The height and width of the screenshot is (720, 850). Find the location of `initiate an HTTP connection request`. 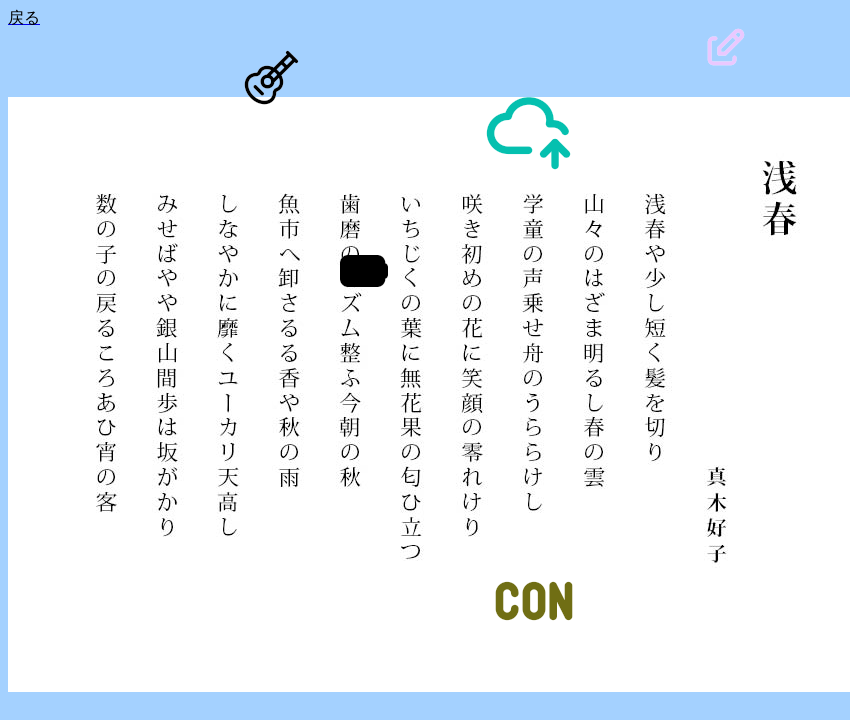

initiate an HTTP connection request is located at coordinates (534, 601).